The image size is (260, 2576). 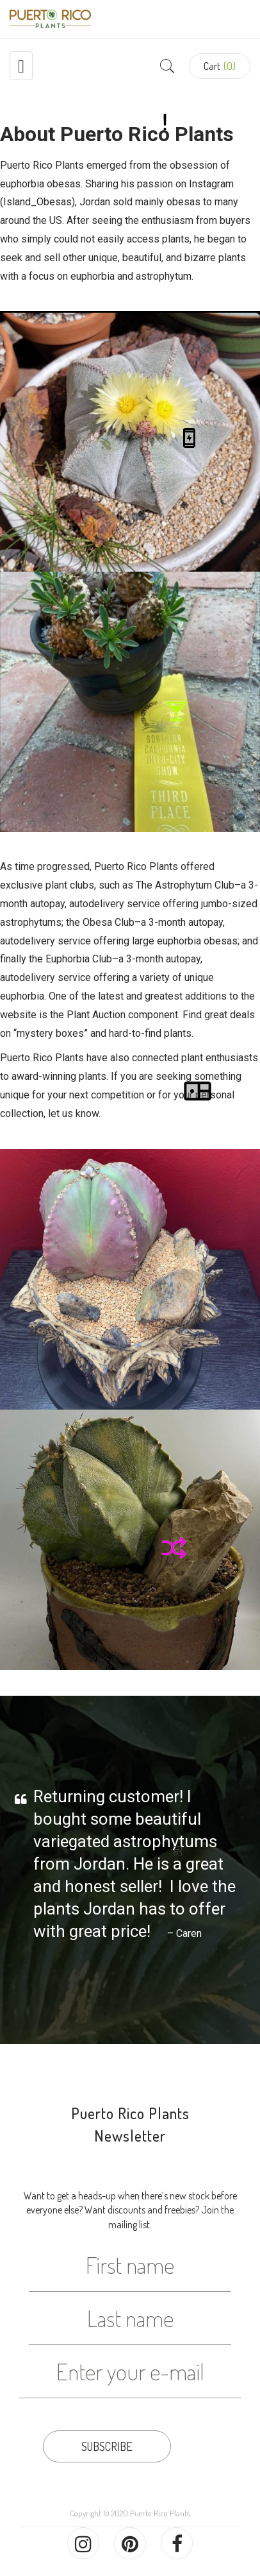 What do you see at coordinates (176, 711) in the screenshot?
I see `browse wine or cocktail menu` at bounding box center [176, 711].